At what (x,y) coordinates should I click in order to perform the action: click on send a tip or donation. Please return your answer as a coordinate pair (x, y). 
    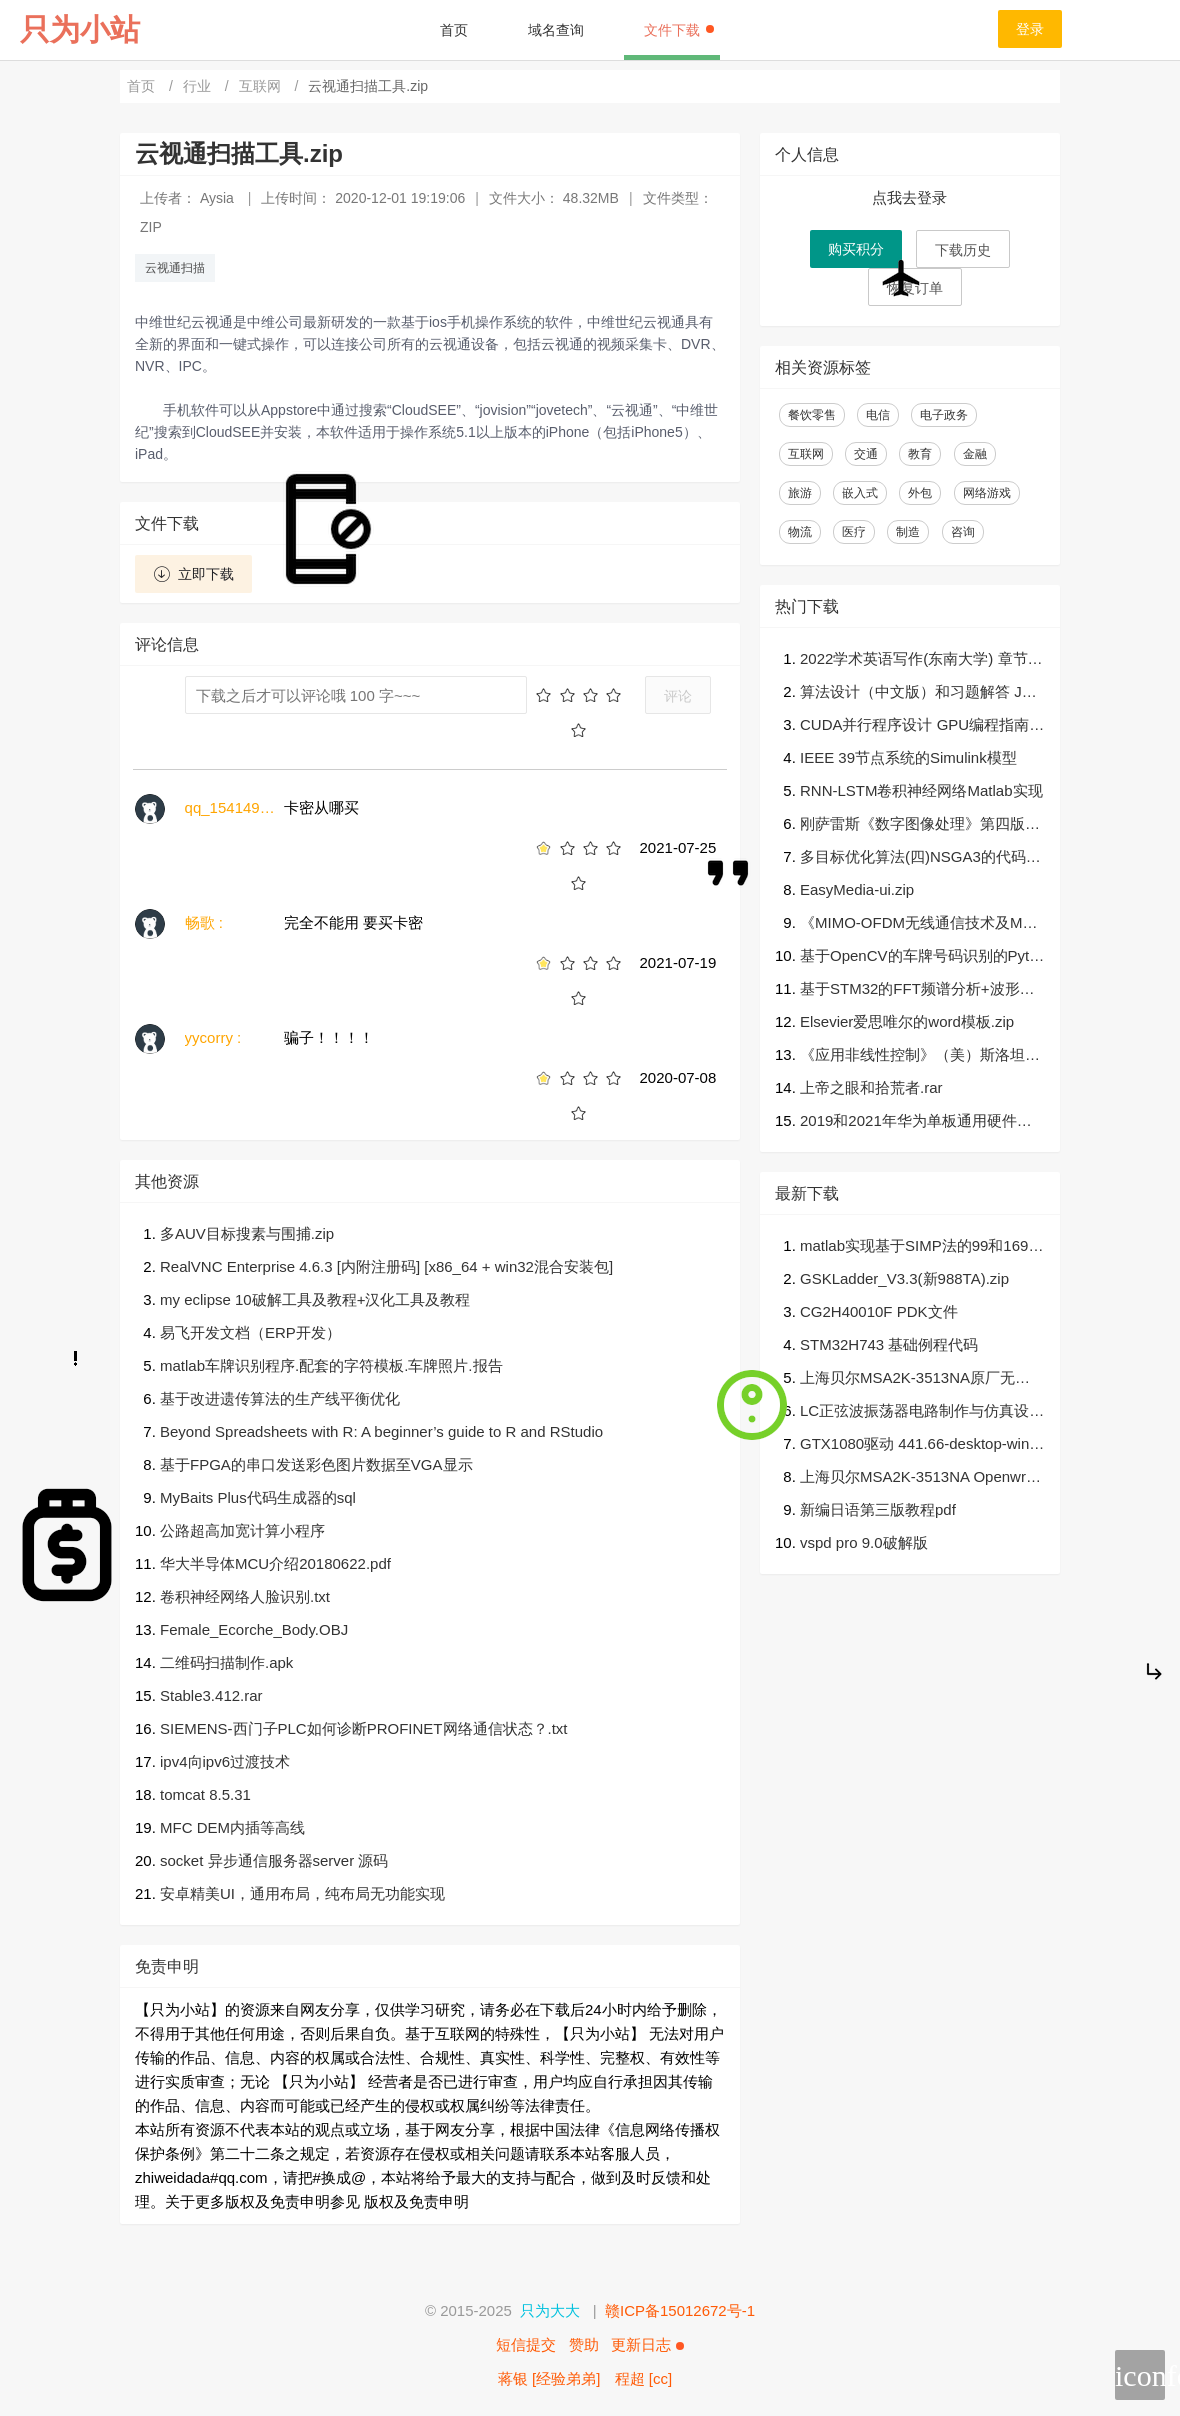
    Looking at the image, I should click on (67, 1545).